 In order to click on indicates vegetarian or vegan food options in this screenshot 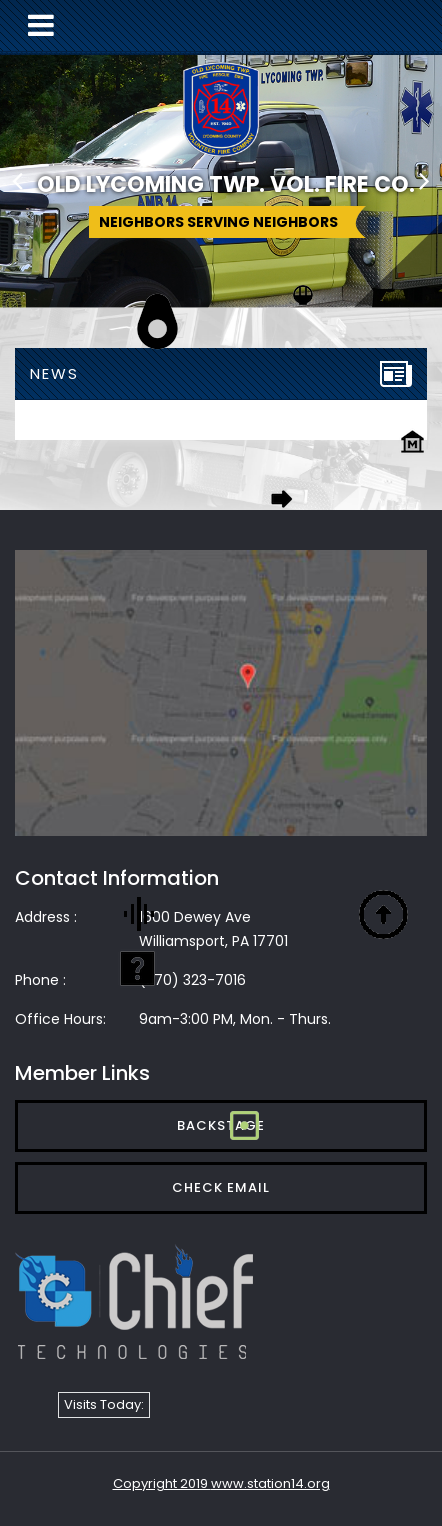, I will do `click(157, 321)`.